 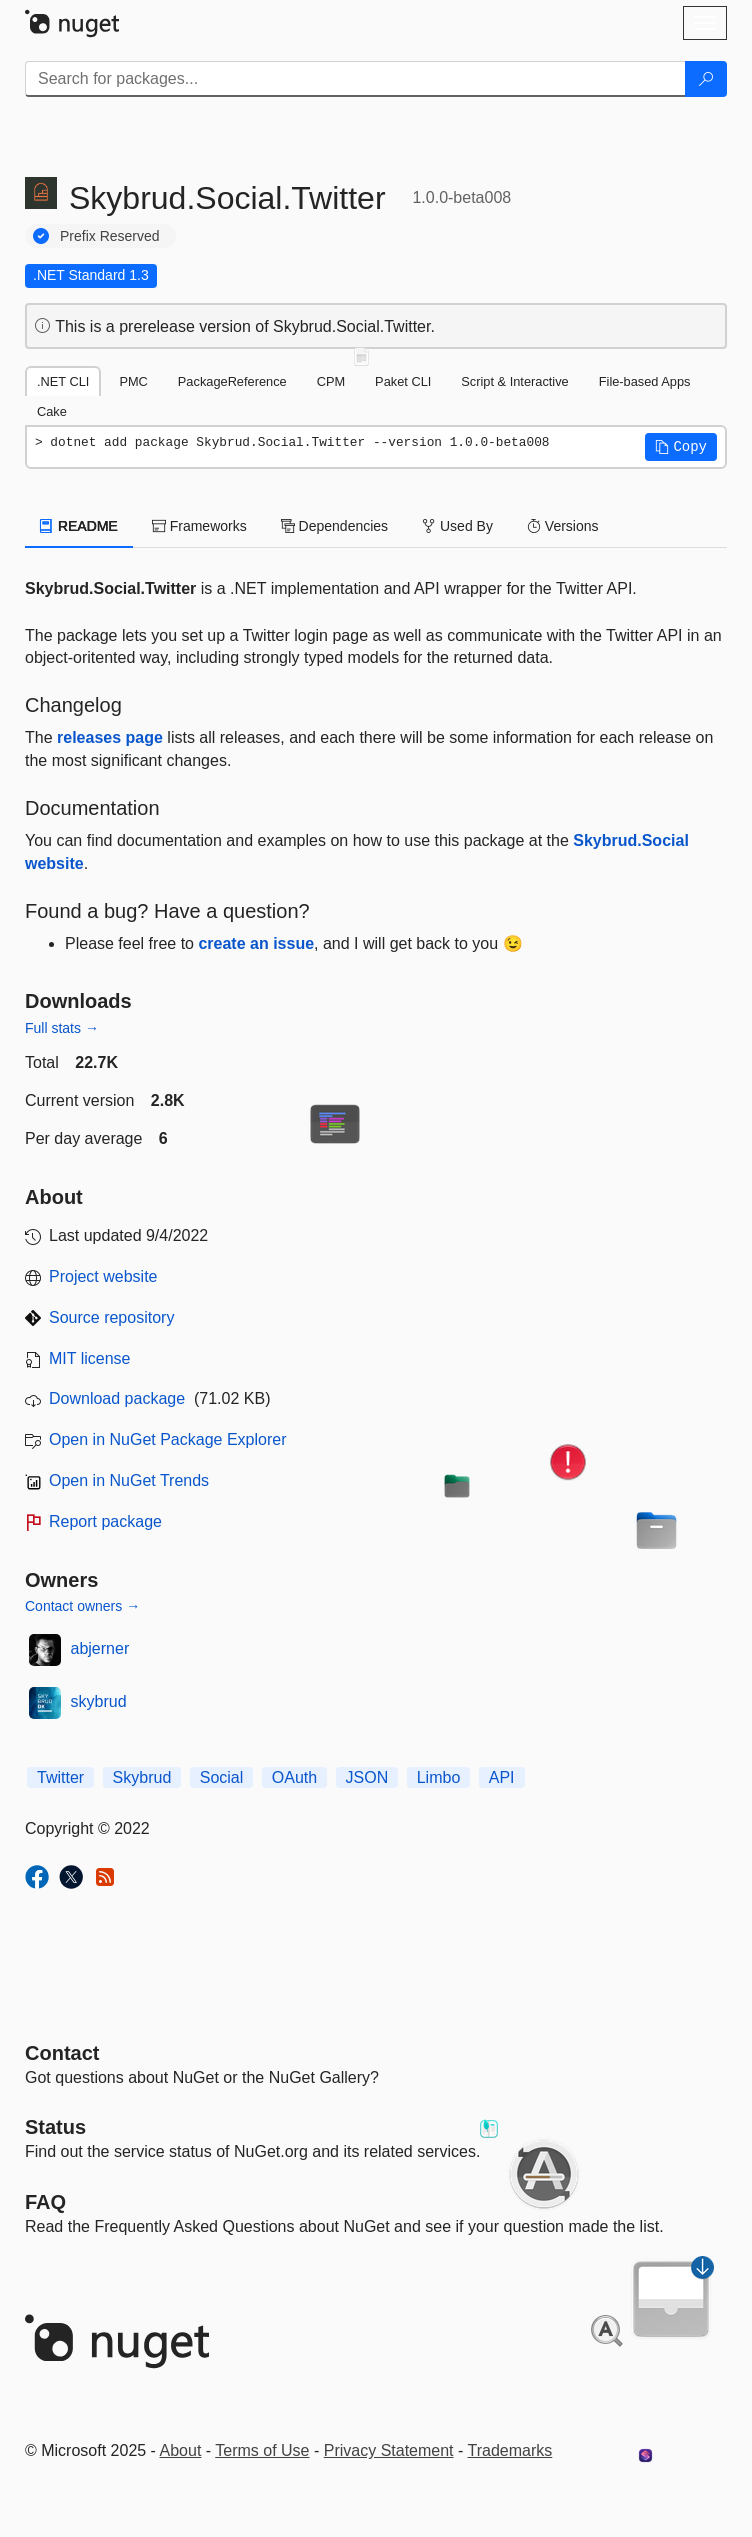 I want to click on open the files app, so click(x=656, y=1530).